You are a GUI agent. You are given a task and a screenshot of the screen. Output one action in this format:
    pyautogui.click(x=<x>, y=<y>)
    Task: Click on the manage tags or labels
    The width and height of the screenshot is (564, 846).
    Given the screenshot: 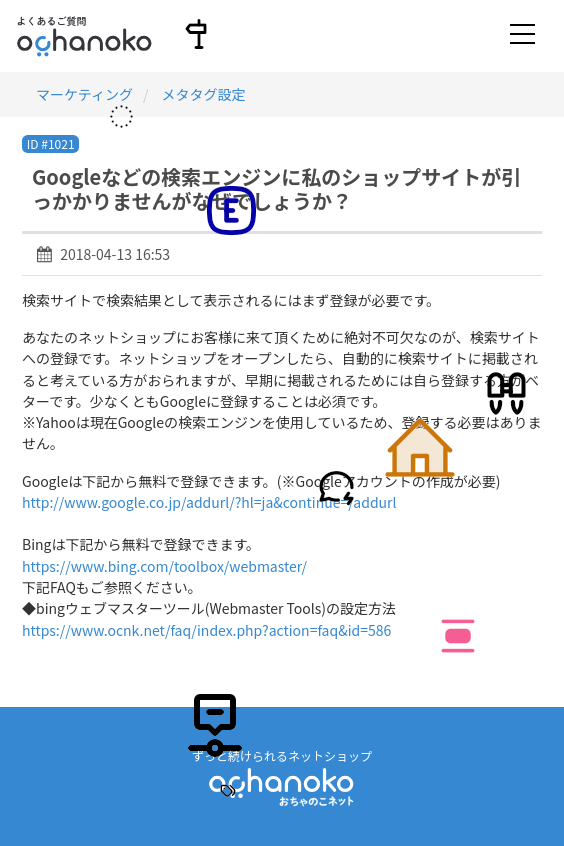 What is the action you would take?
    pyautogui.click(x=228, y=790)
    